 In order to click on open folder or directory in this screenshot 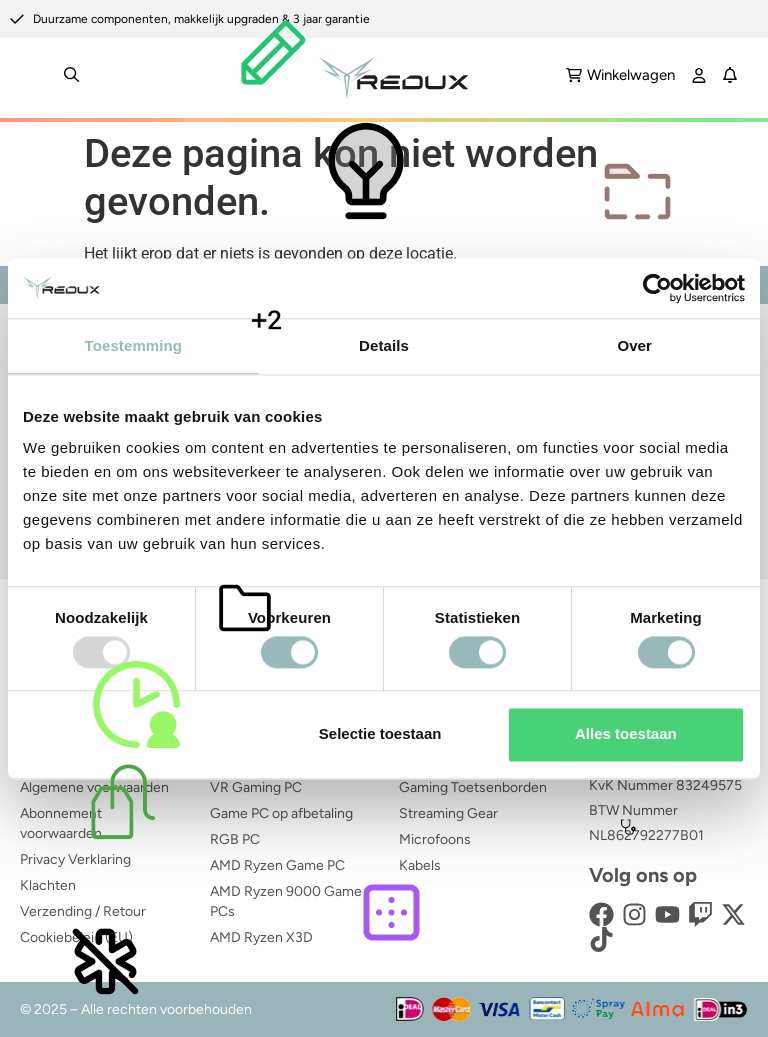, I will do `click(245, 608)`.